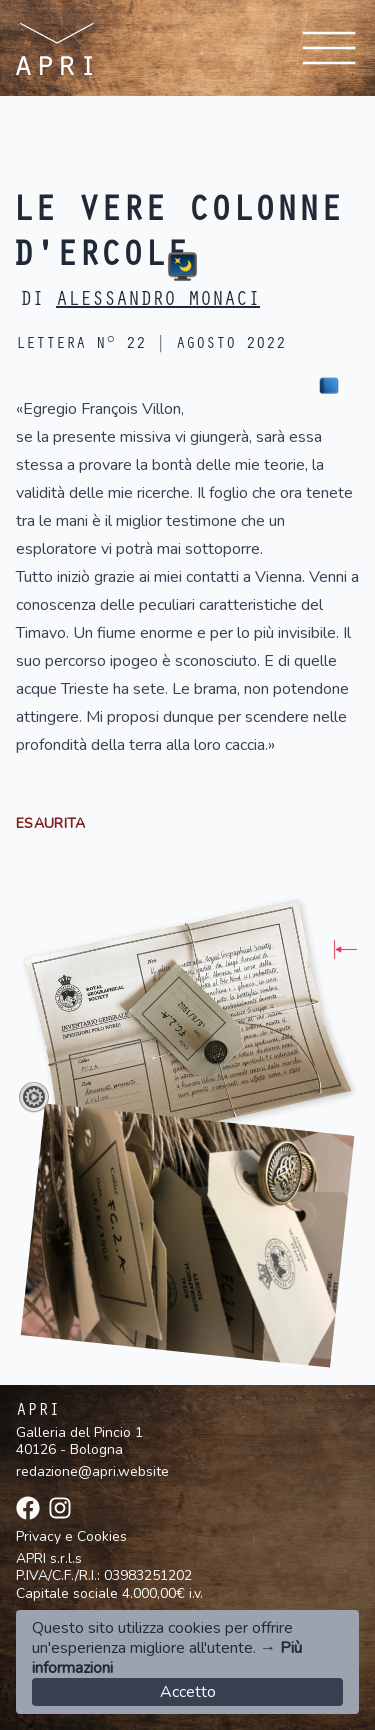 This screenshot has height=1730, width=375. What do you see at coordinates (345, 949) in the screenshot?
I see `go to the first item in a list or sequence` at bounding box center [345, 949].